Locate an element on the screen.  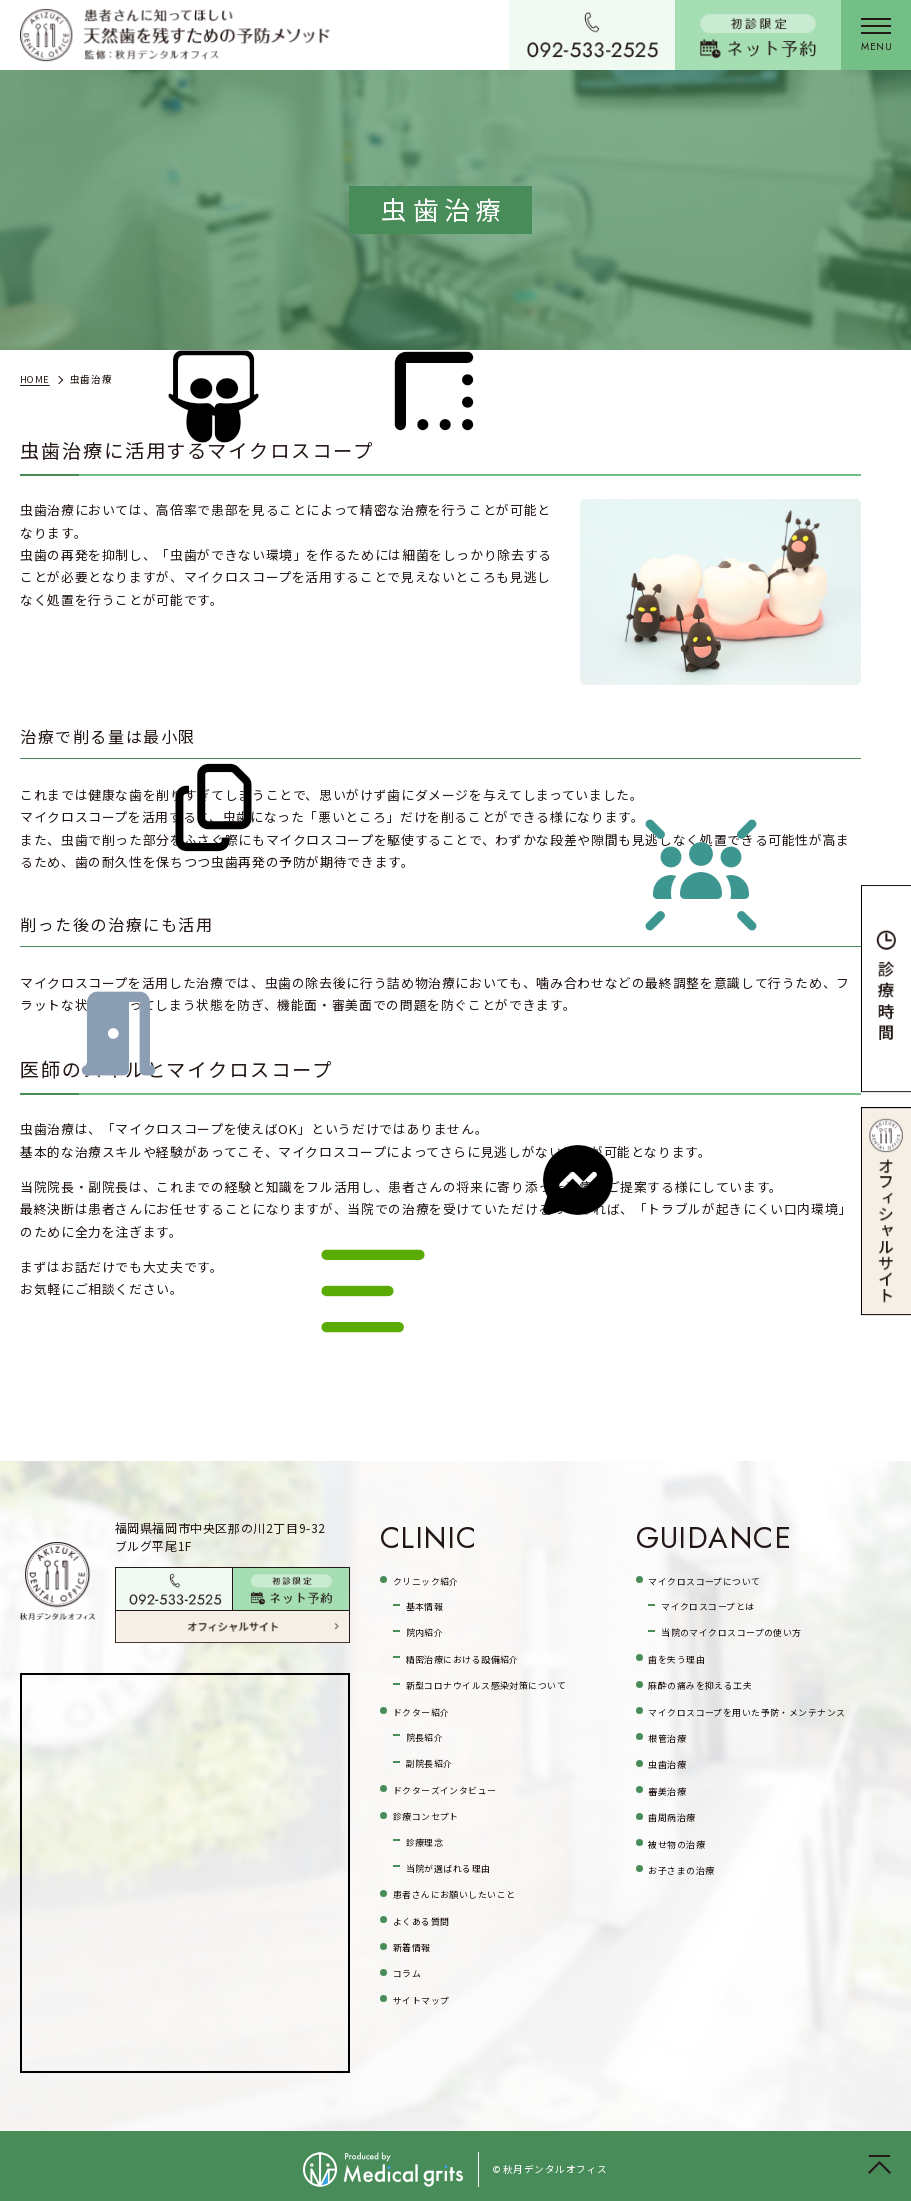
copy to clipboard is located at coordinates (213, 807).